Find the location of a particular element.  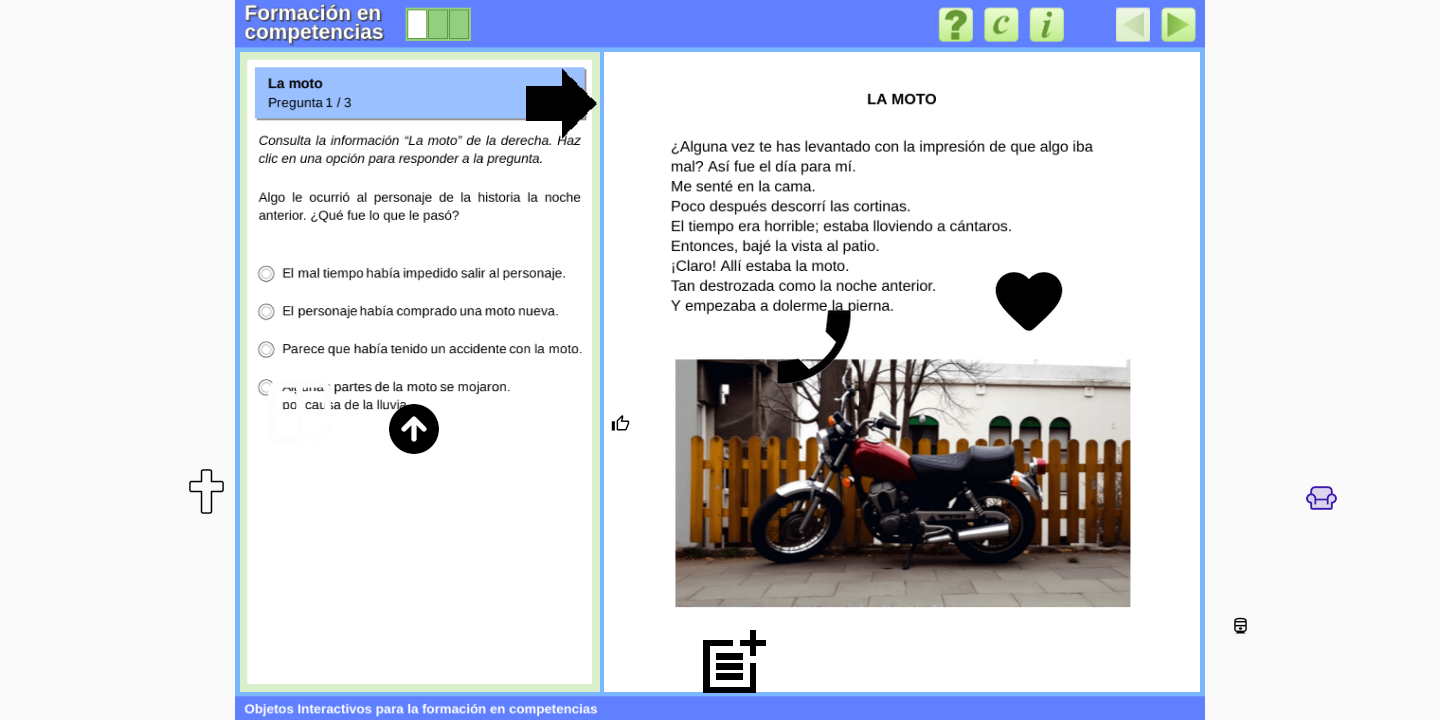

get railway or train directions is located at coordinates (1240, 626).